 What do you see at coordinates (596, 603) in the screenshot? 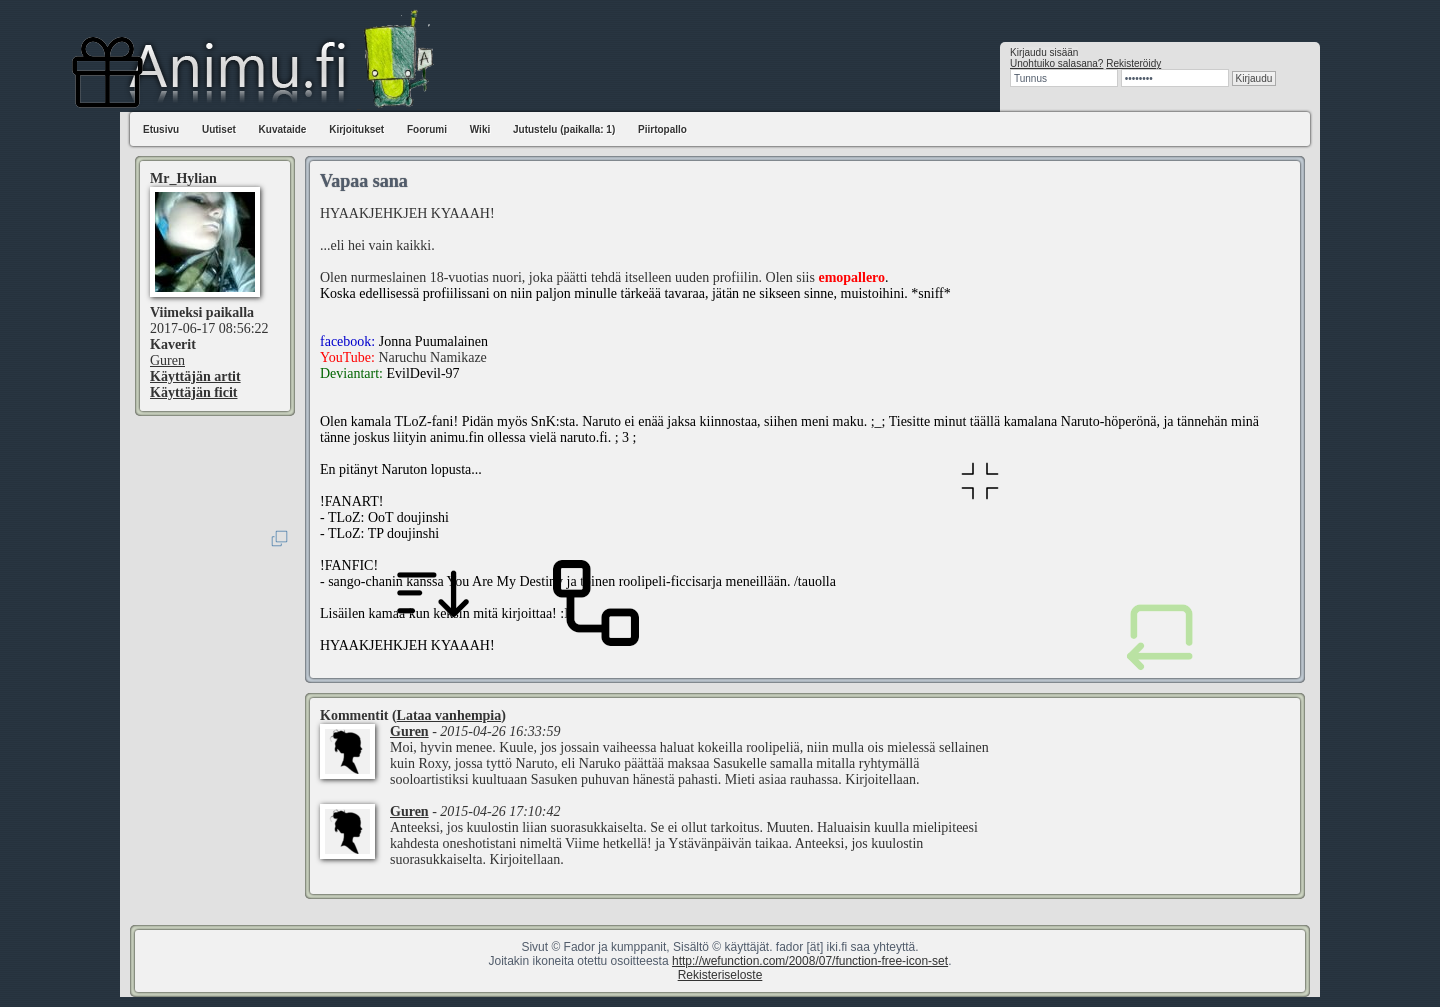
I see `view or manage automated workflows` at bounding box center [596, 603].